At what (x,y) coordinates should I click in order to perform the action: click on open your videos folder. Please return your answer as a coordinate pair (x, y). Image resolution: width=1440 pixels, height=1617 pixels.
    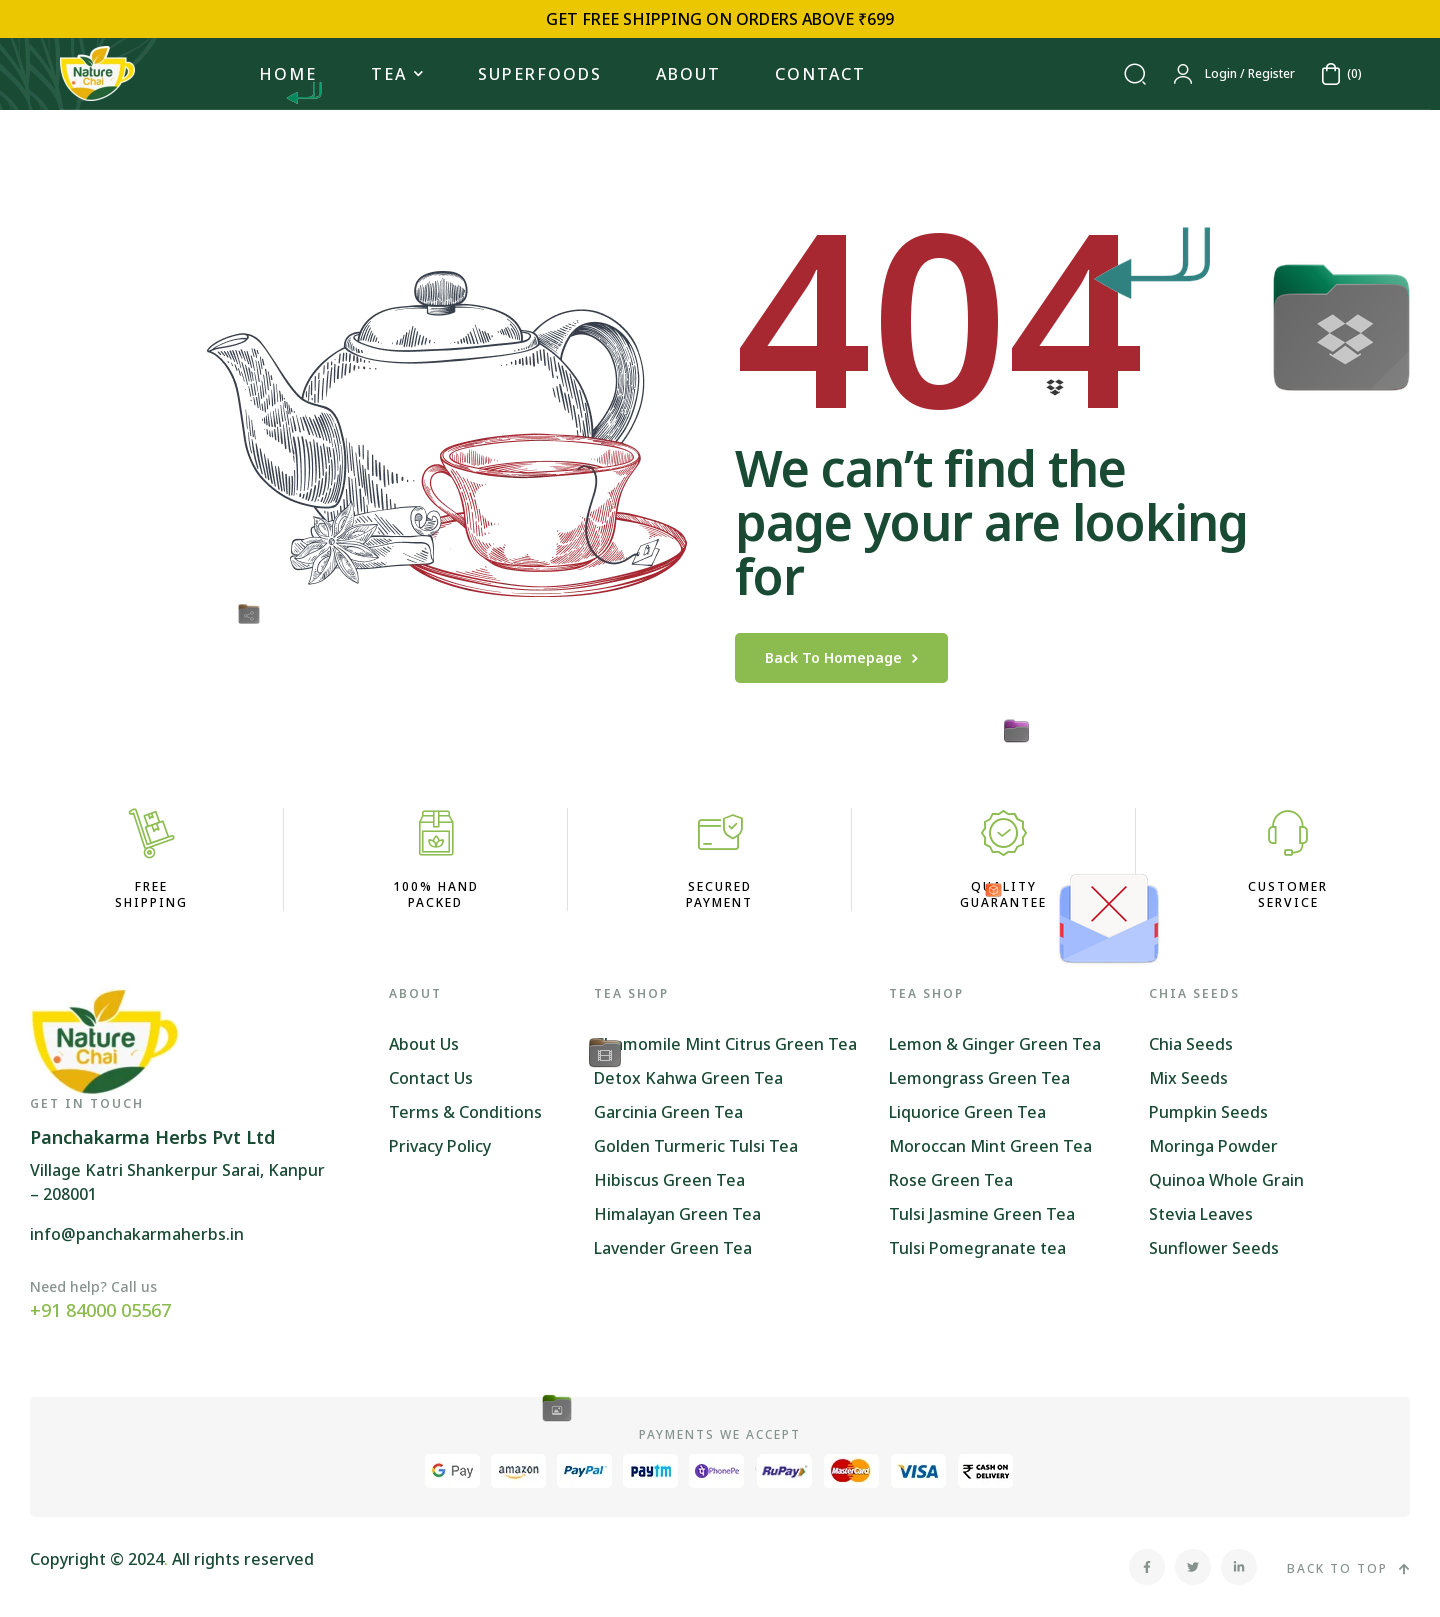
    Looking at the image, I should click on (605, 1052).